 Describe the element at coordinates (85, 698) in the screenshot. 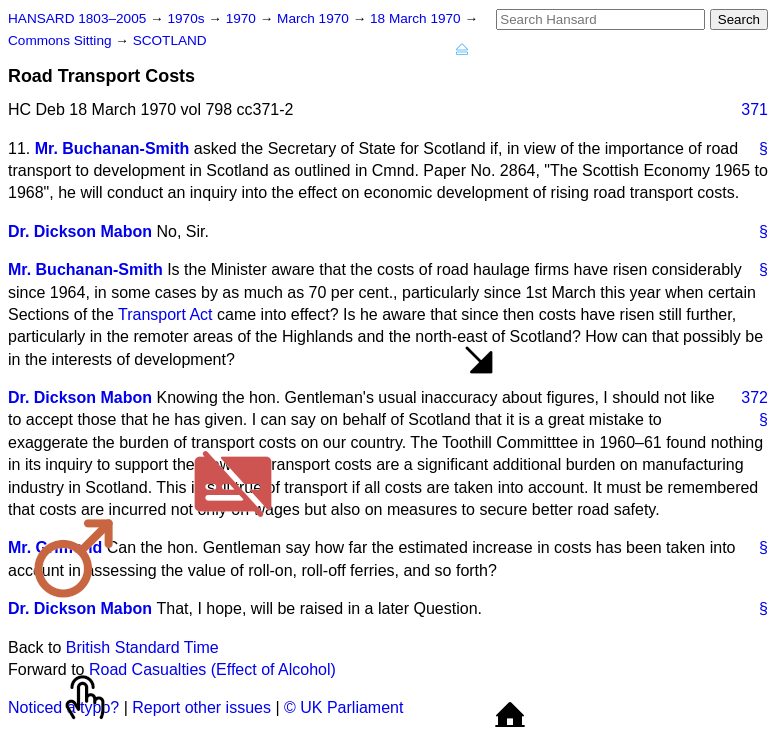

I see `tap to interact with this element` at that location.